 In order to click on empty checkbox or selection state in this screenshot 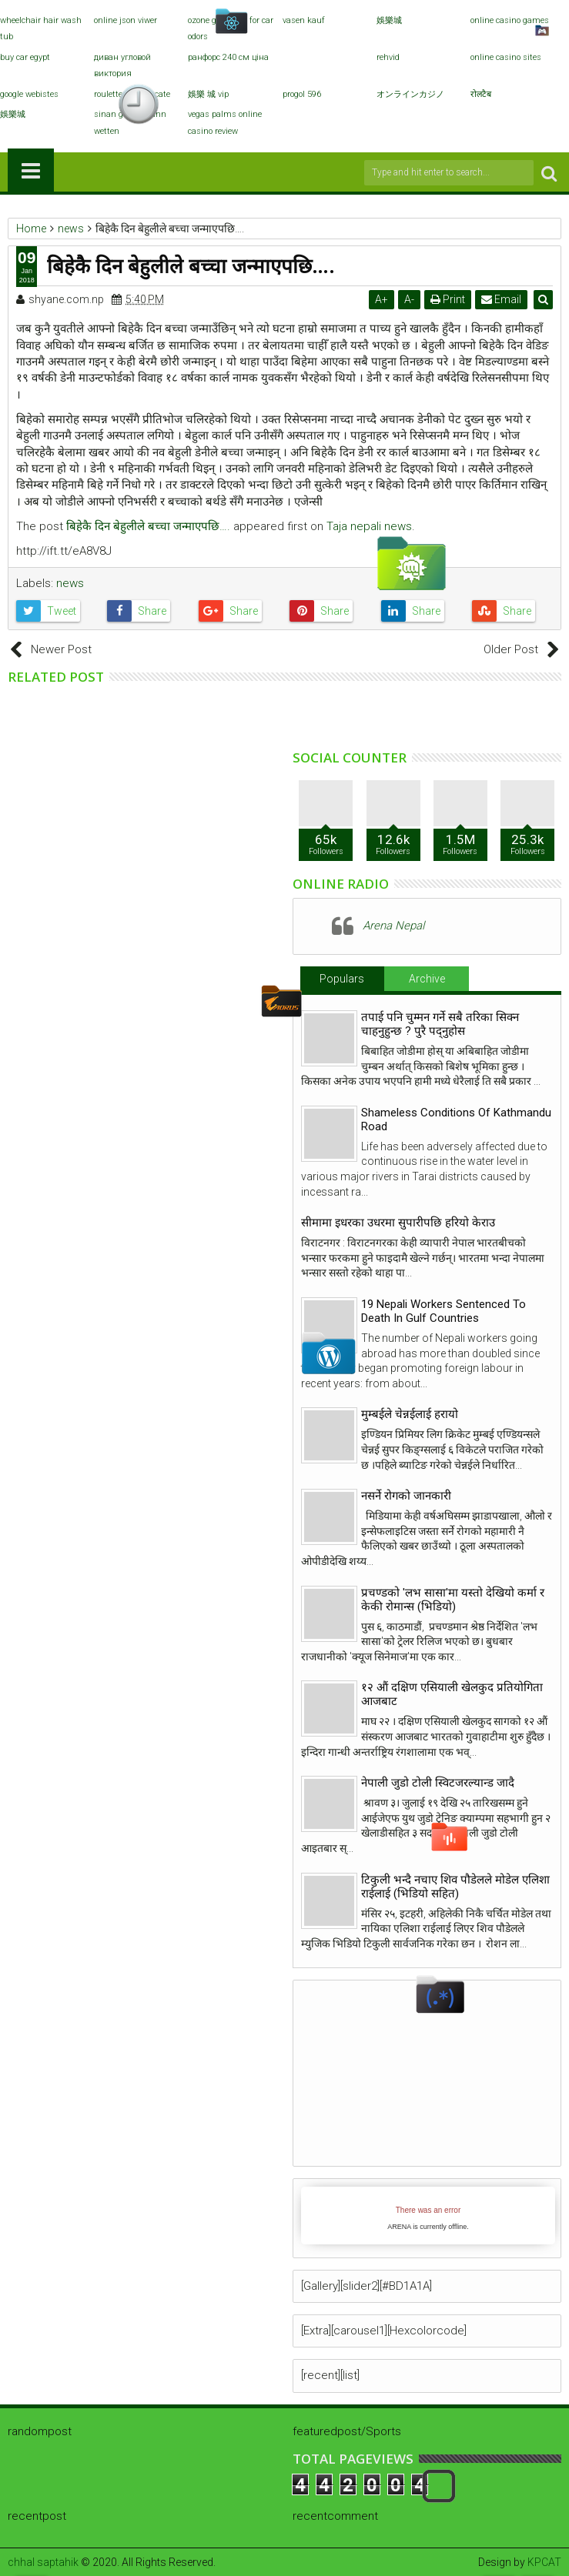, I will do `click(430, 2495)`.